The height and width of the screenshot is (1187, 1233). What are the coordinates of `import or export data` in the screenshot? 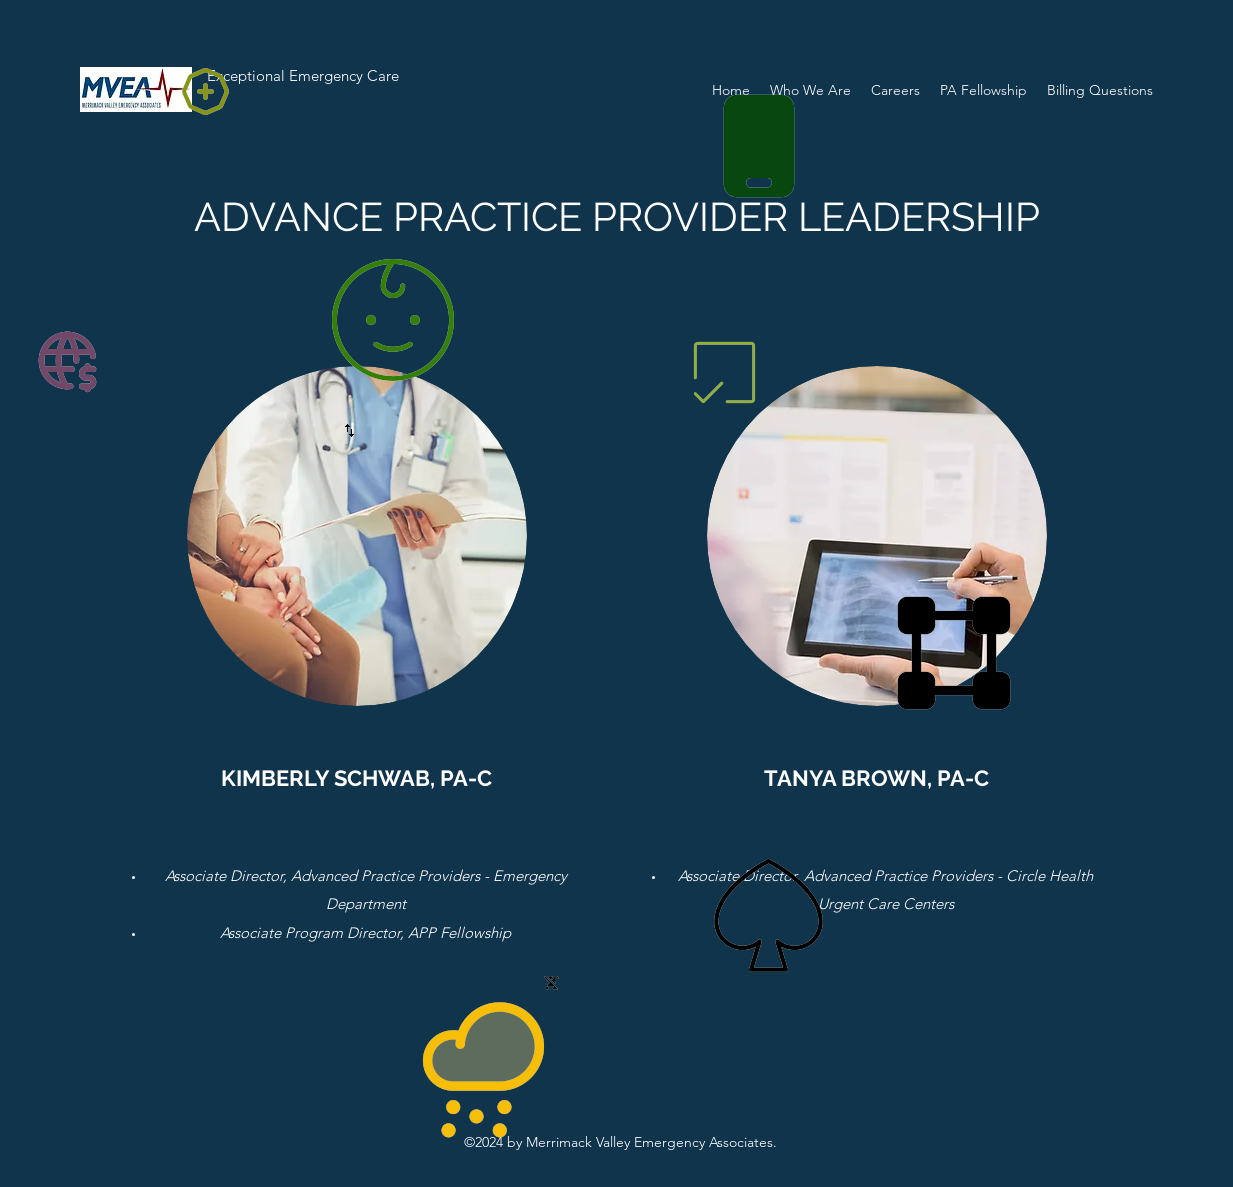 It's located at (349, 430).